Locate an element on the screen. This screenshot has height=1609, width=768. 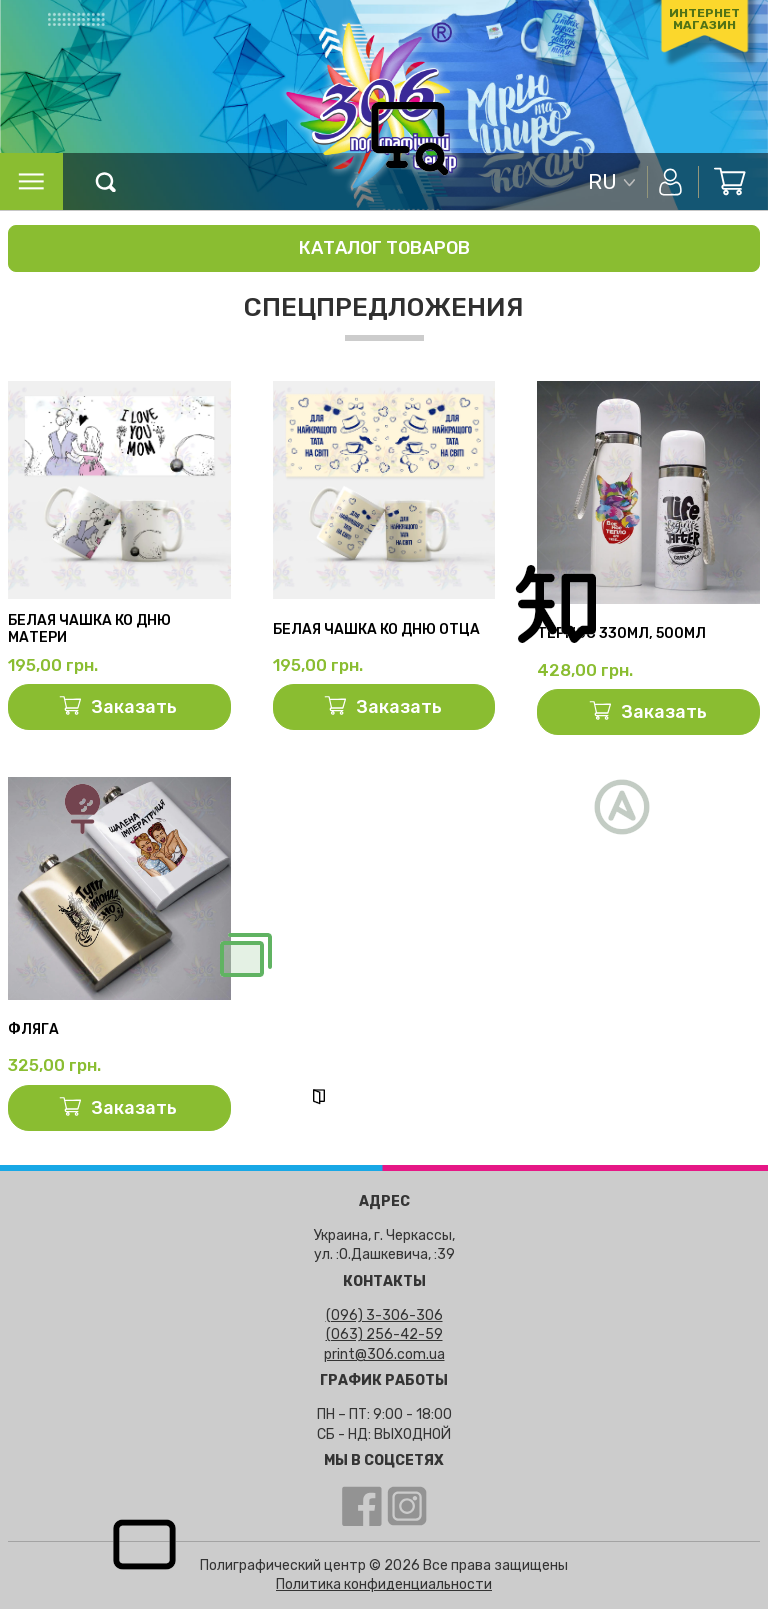
switch to dual-screen or split view mode is located at coordinates (319, 1096).